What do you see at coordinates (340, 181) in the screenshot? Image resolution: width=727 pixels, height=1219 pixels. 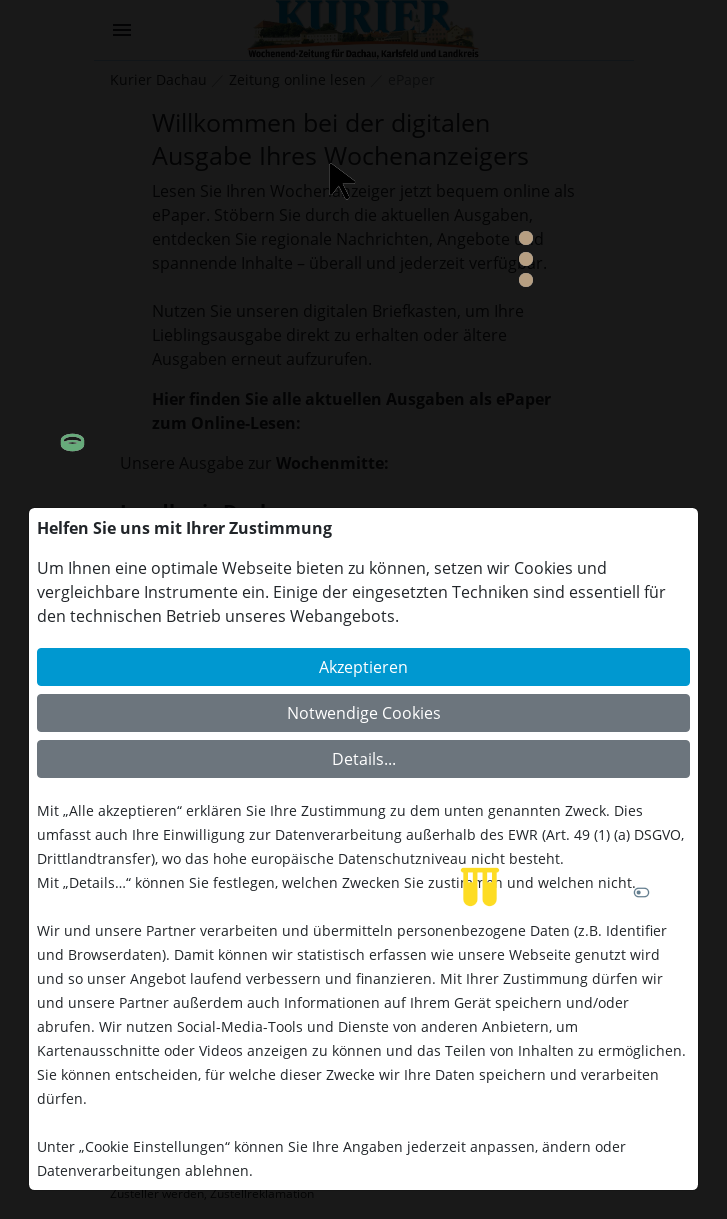 I see `cursor or pointer indicator` at bounding box center [340, 181].